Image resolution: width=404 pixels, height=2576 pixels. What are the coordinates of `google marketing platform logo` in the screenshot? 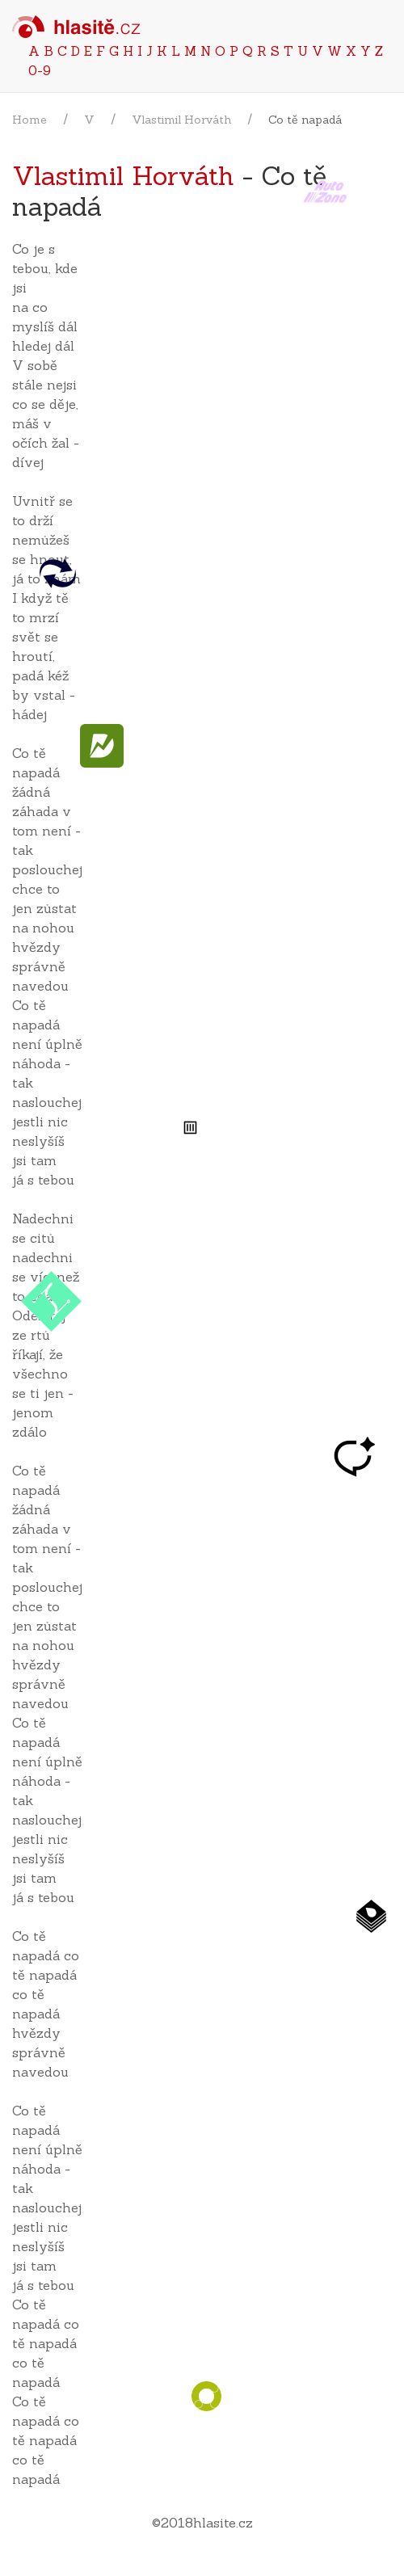 It's located at (206, 2396).